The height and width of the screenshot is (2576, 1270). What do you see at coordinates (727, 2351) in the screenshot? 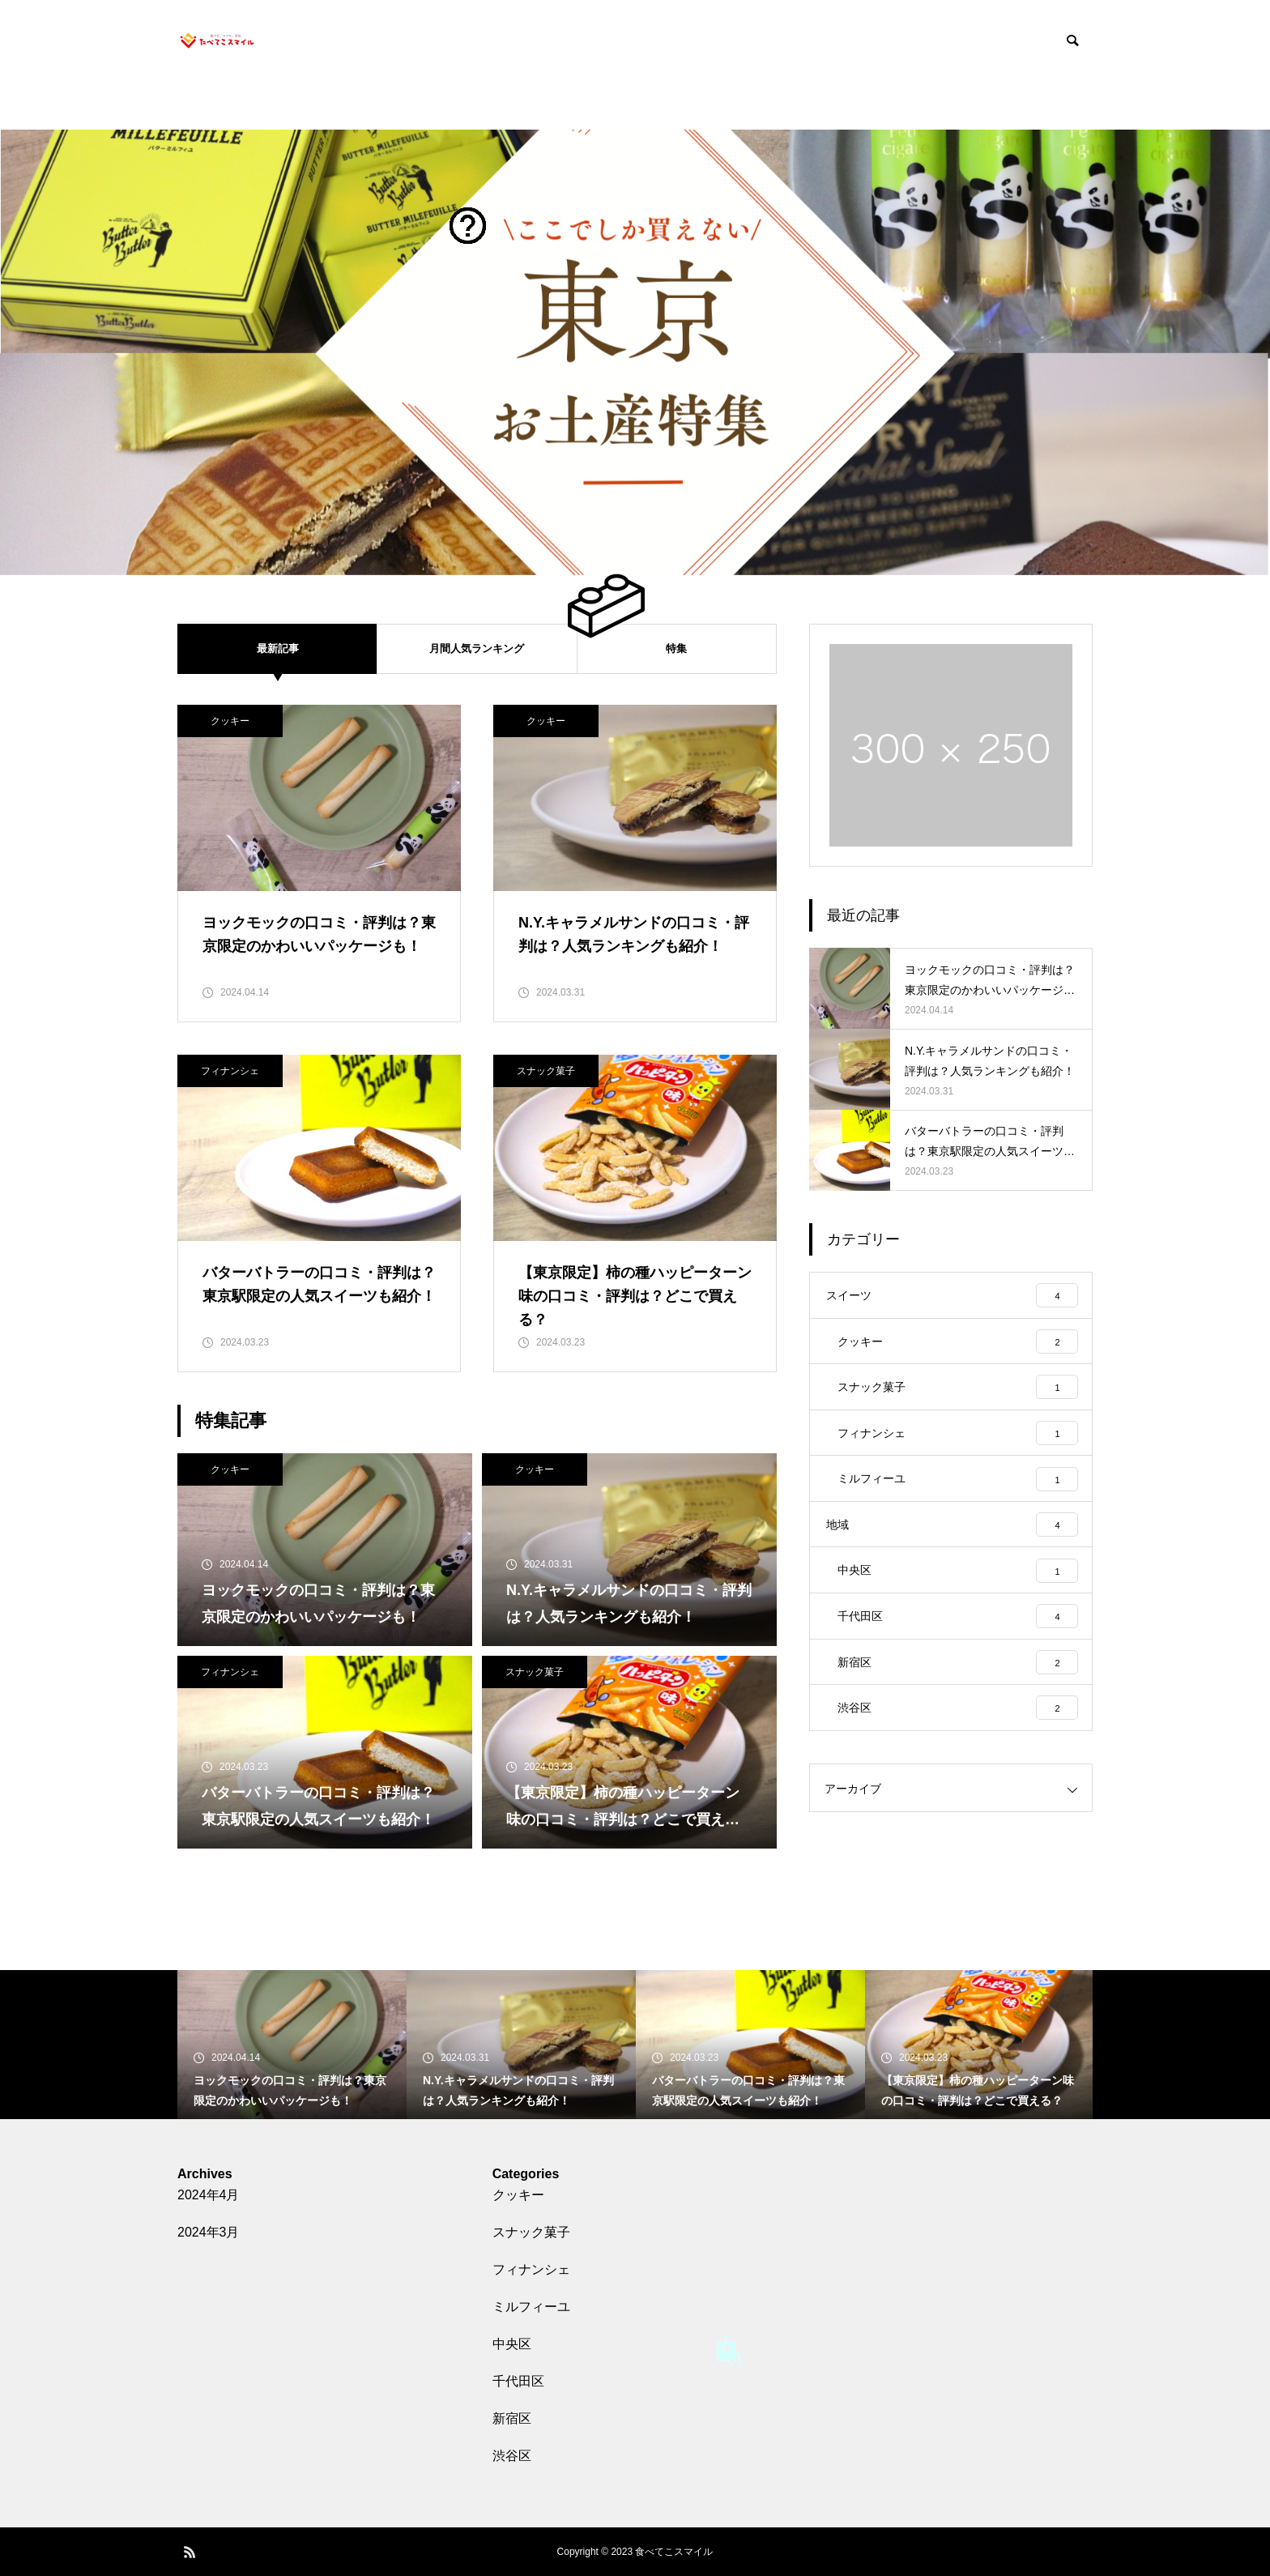
I see `withdraw or receive funds` at bounding box center [727, 2351].